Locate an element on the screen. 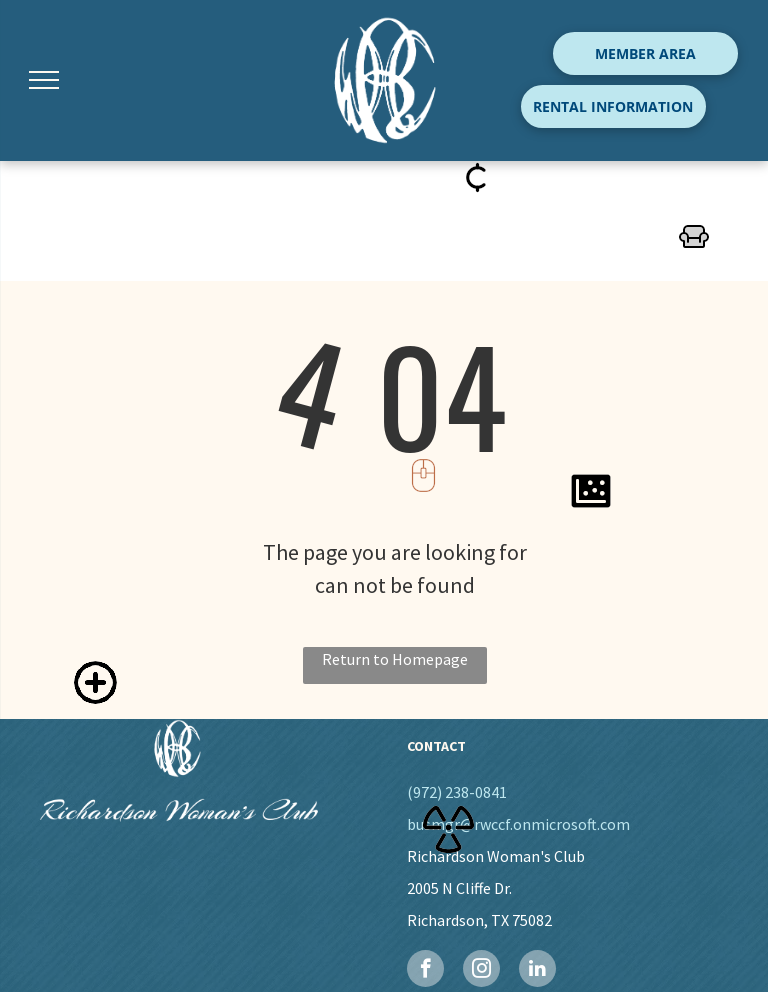  browse furniture or home decor items is located at coordinates (694, 237).